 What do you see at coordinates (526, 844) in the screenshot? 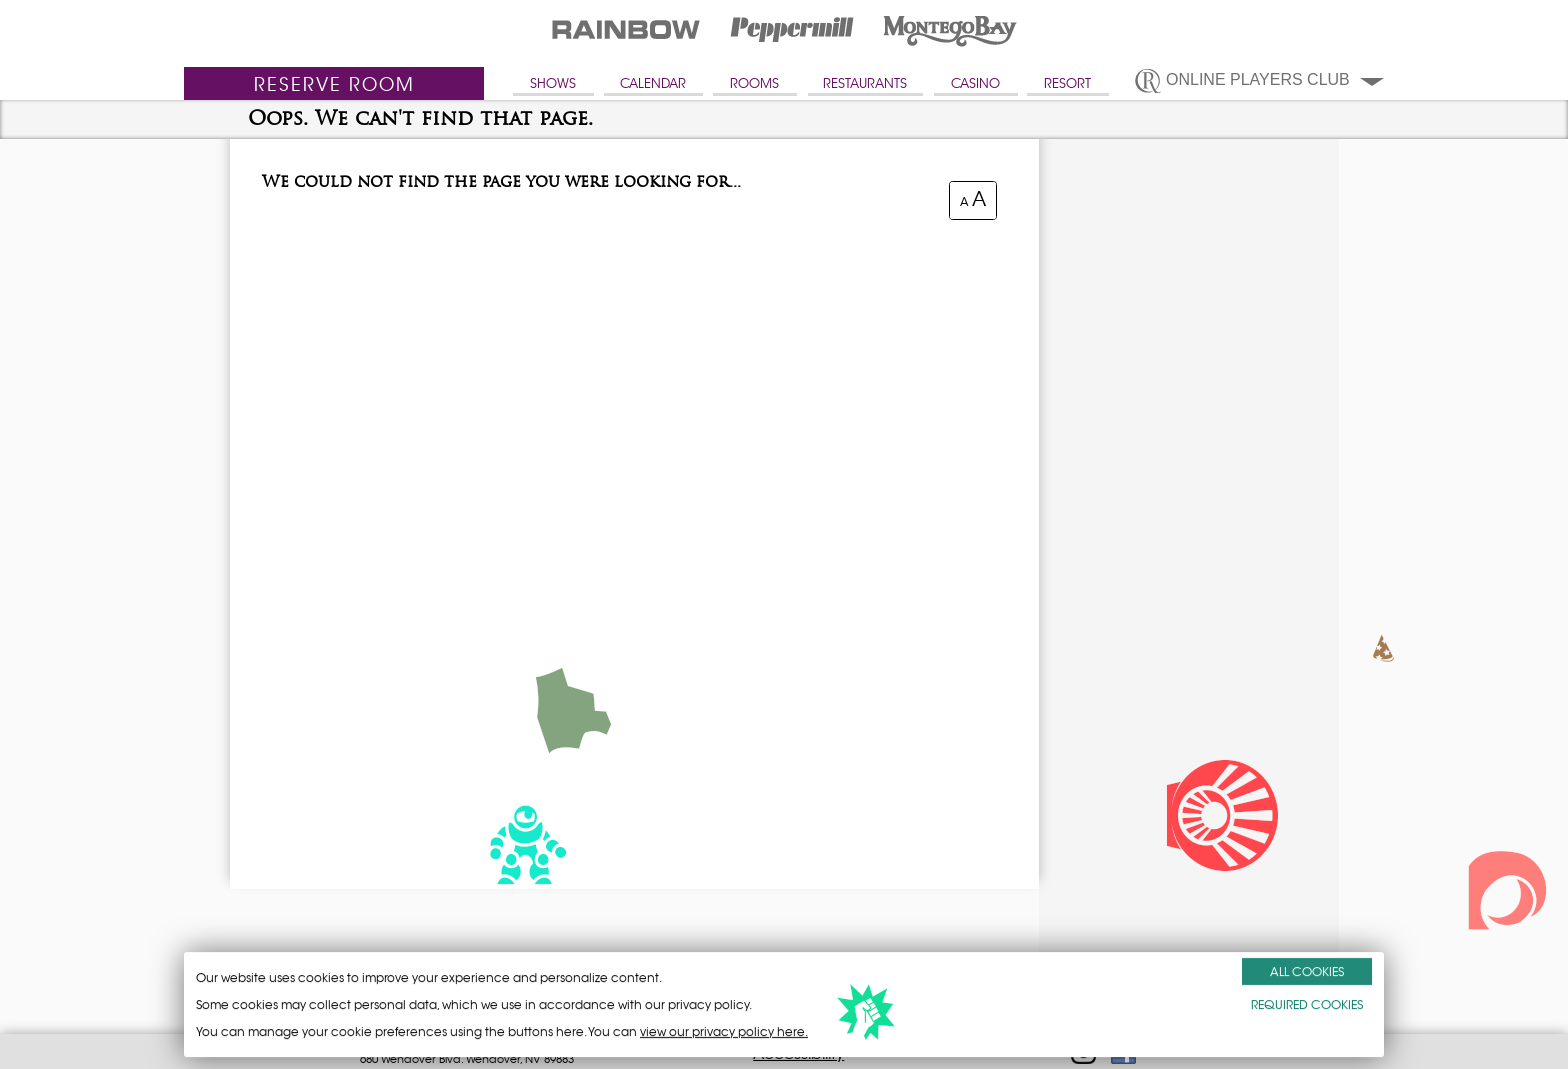
I see `select astronaut or space character` at bounding box center [526, 844].